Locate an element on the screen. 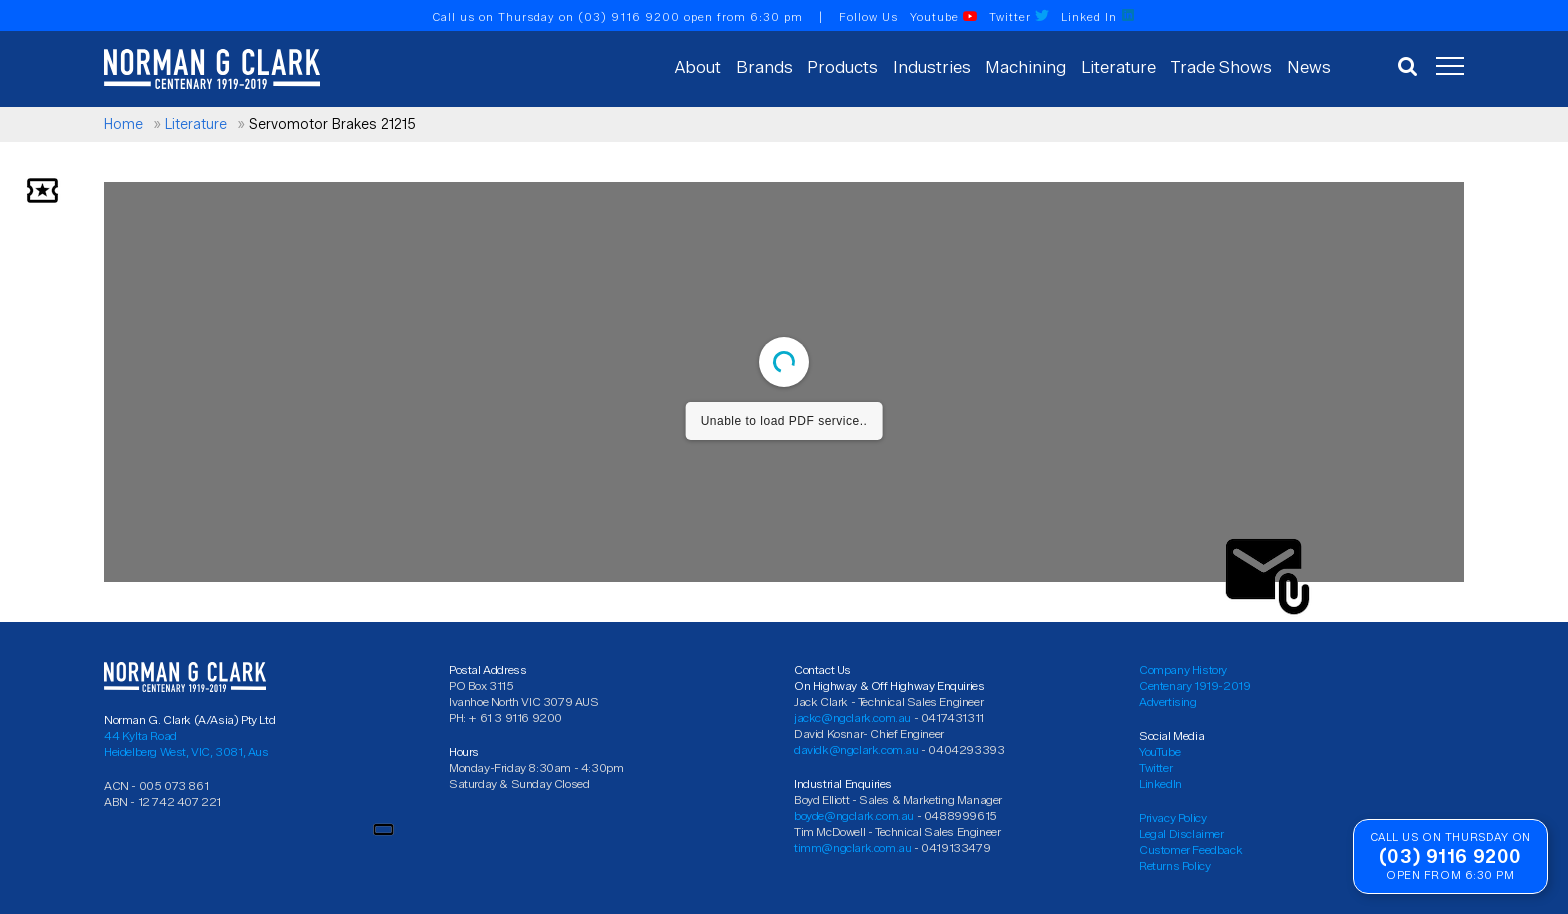 This screenshot has width=1568, height=914. view local events or entertainment is located at coordinates (42, 190).